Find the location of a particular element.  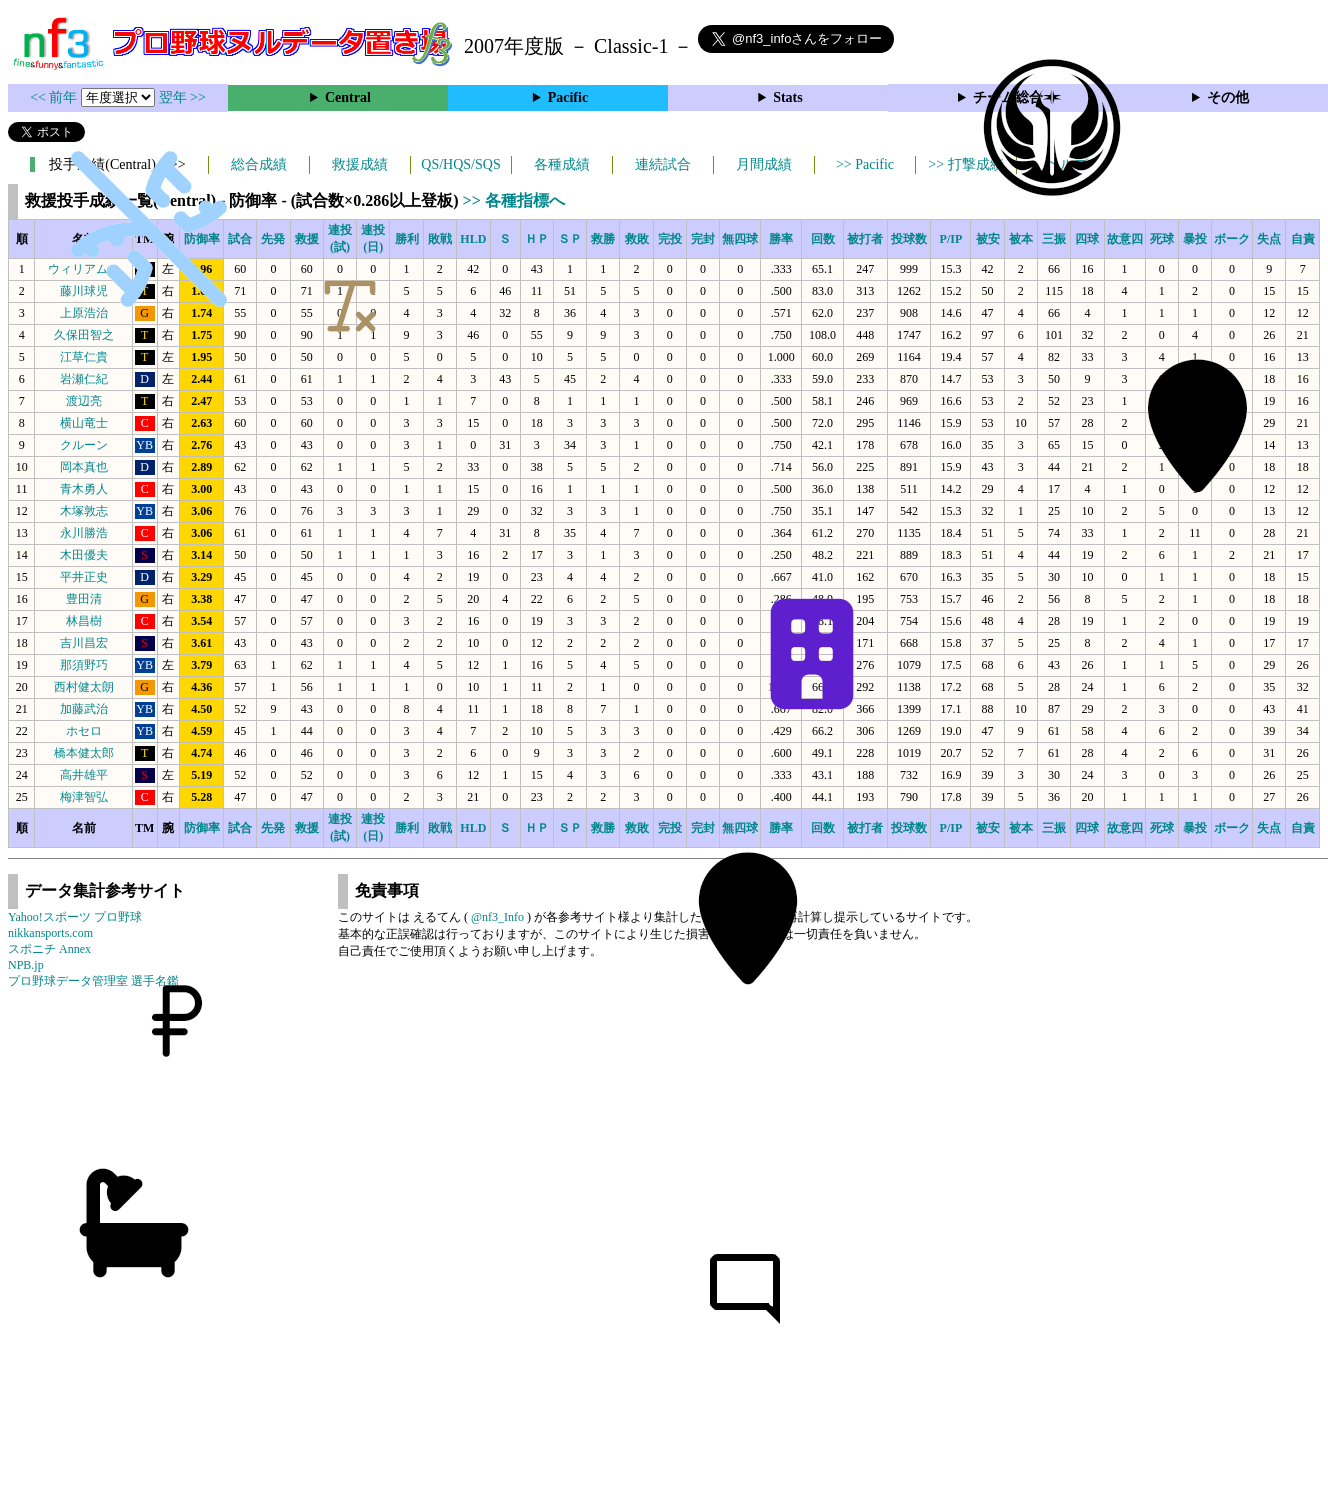

the old republic game or franchise logo is located at coordinates (1052, 127).